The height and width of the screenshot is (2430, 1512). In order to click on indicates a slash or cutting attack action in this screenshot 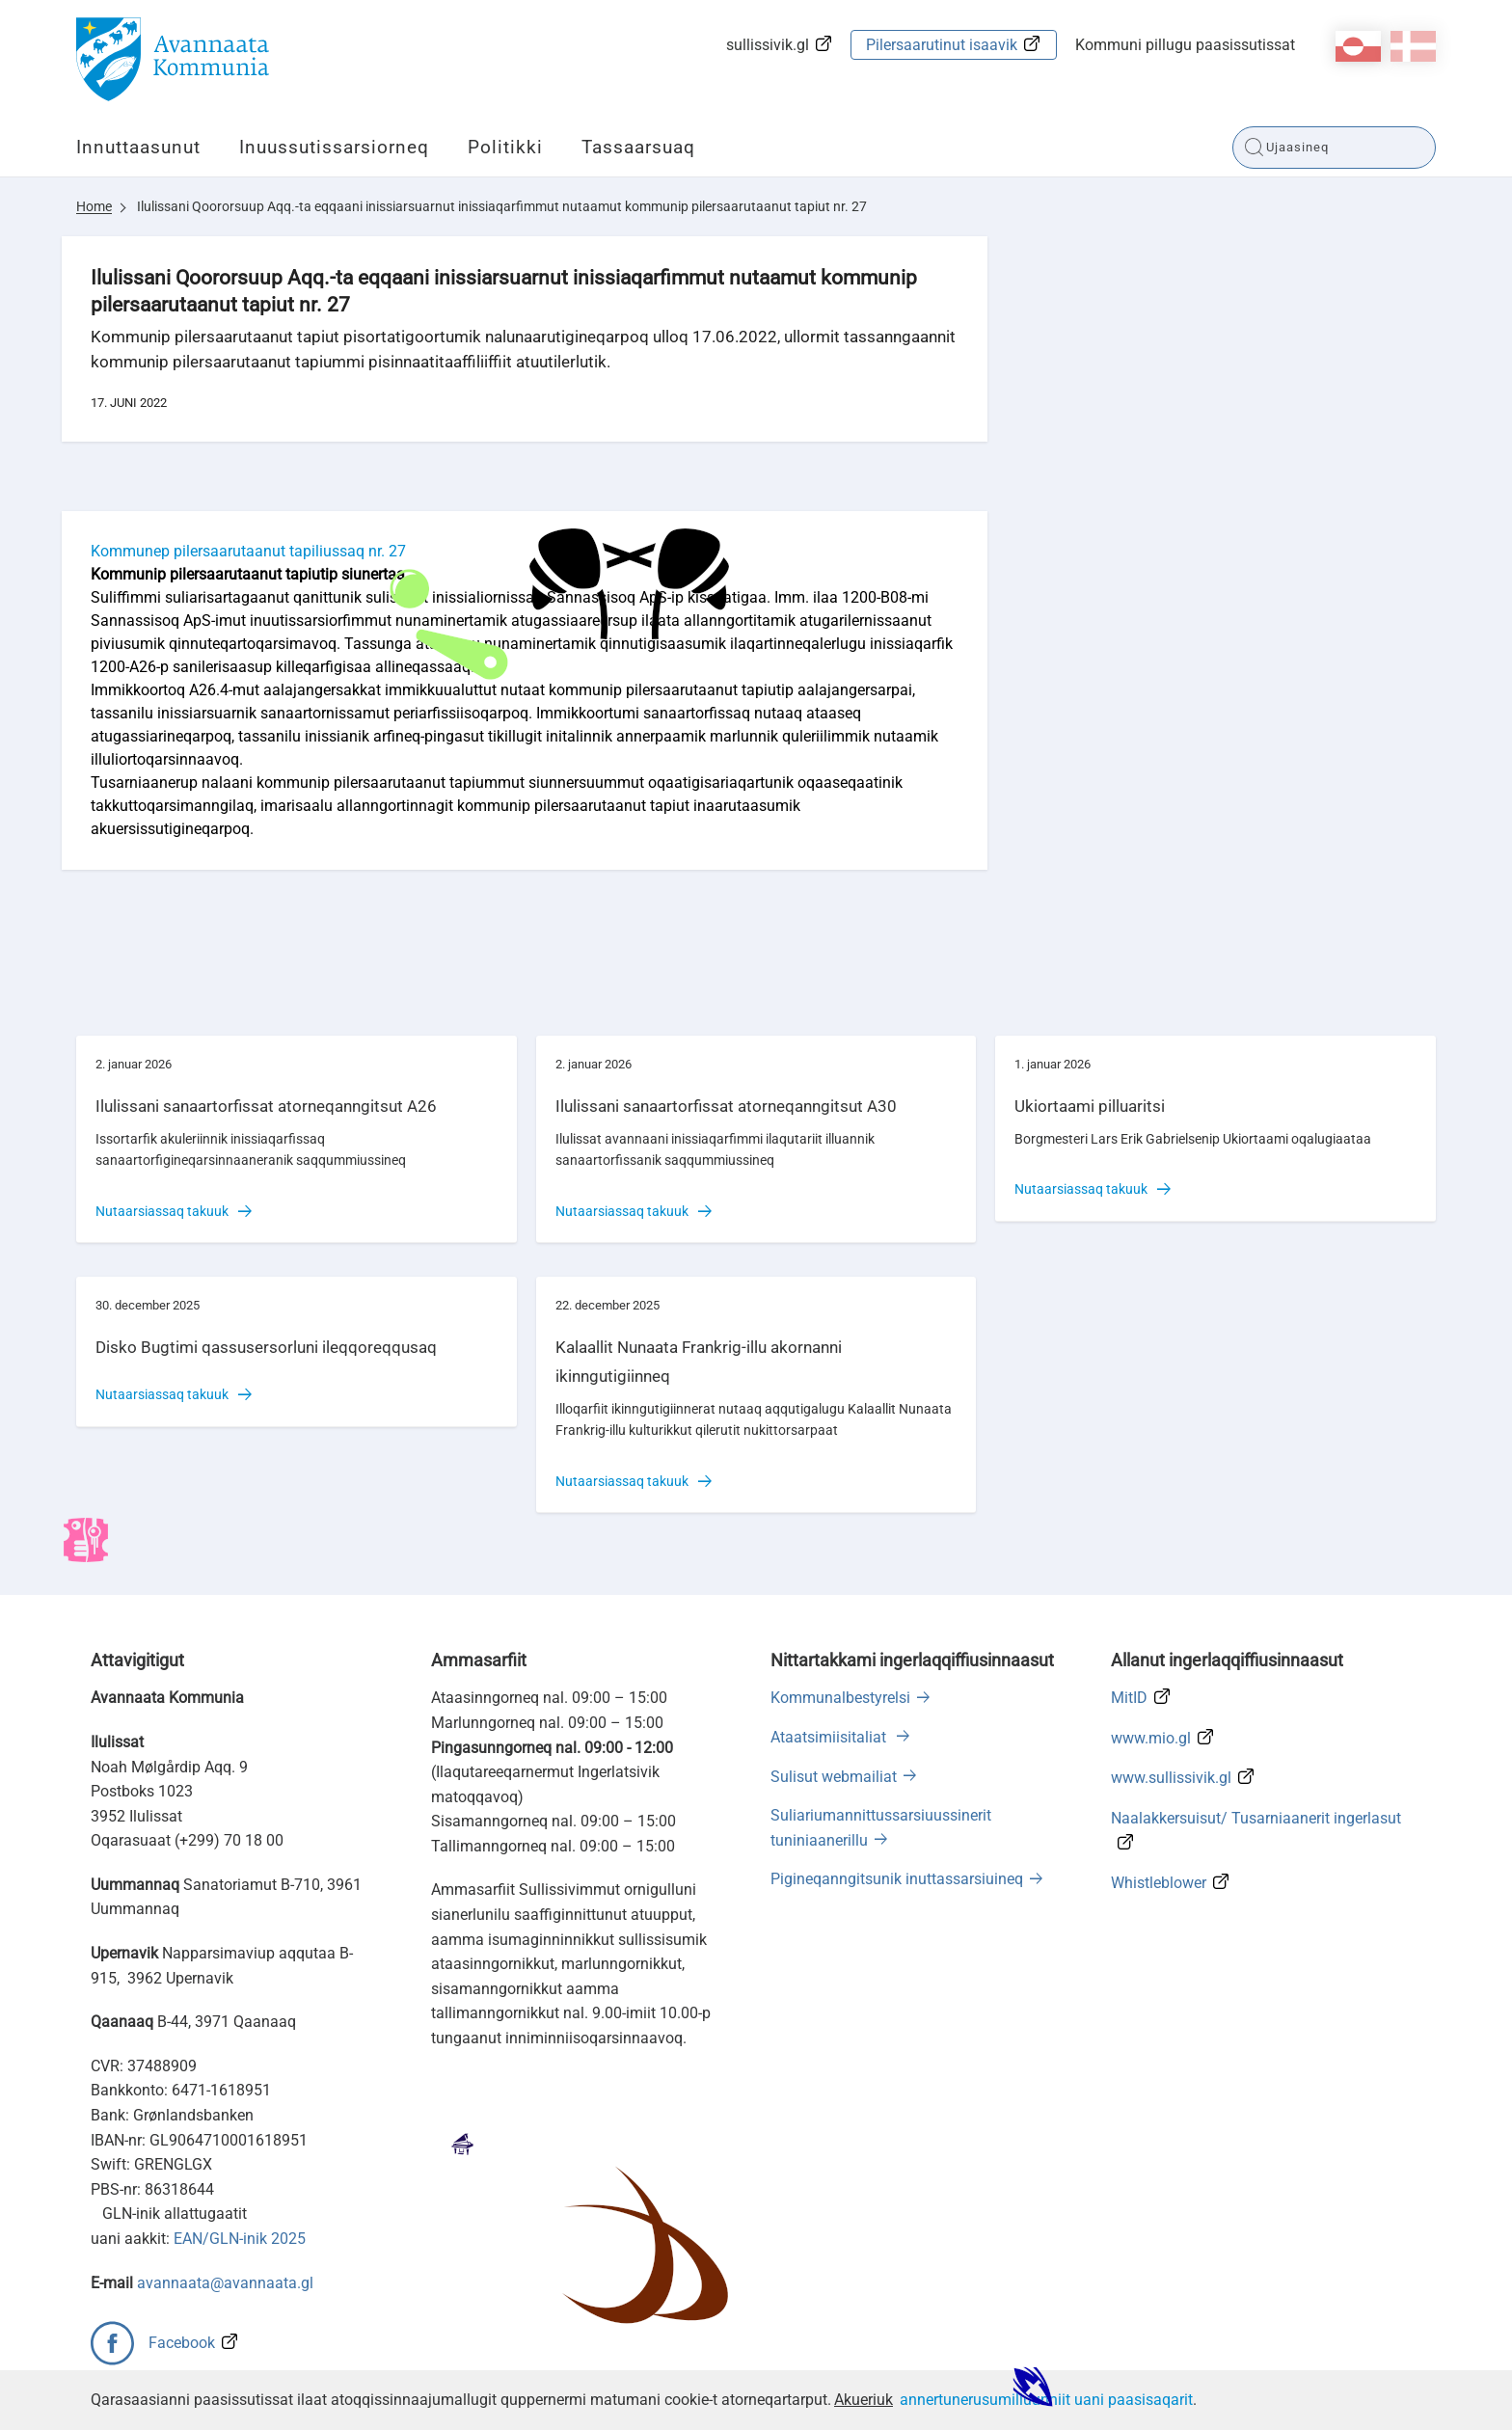, I will do `click(644, 2253)`.